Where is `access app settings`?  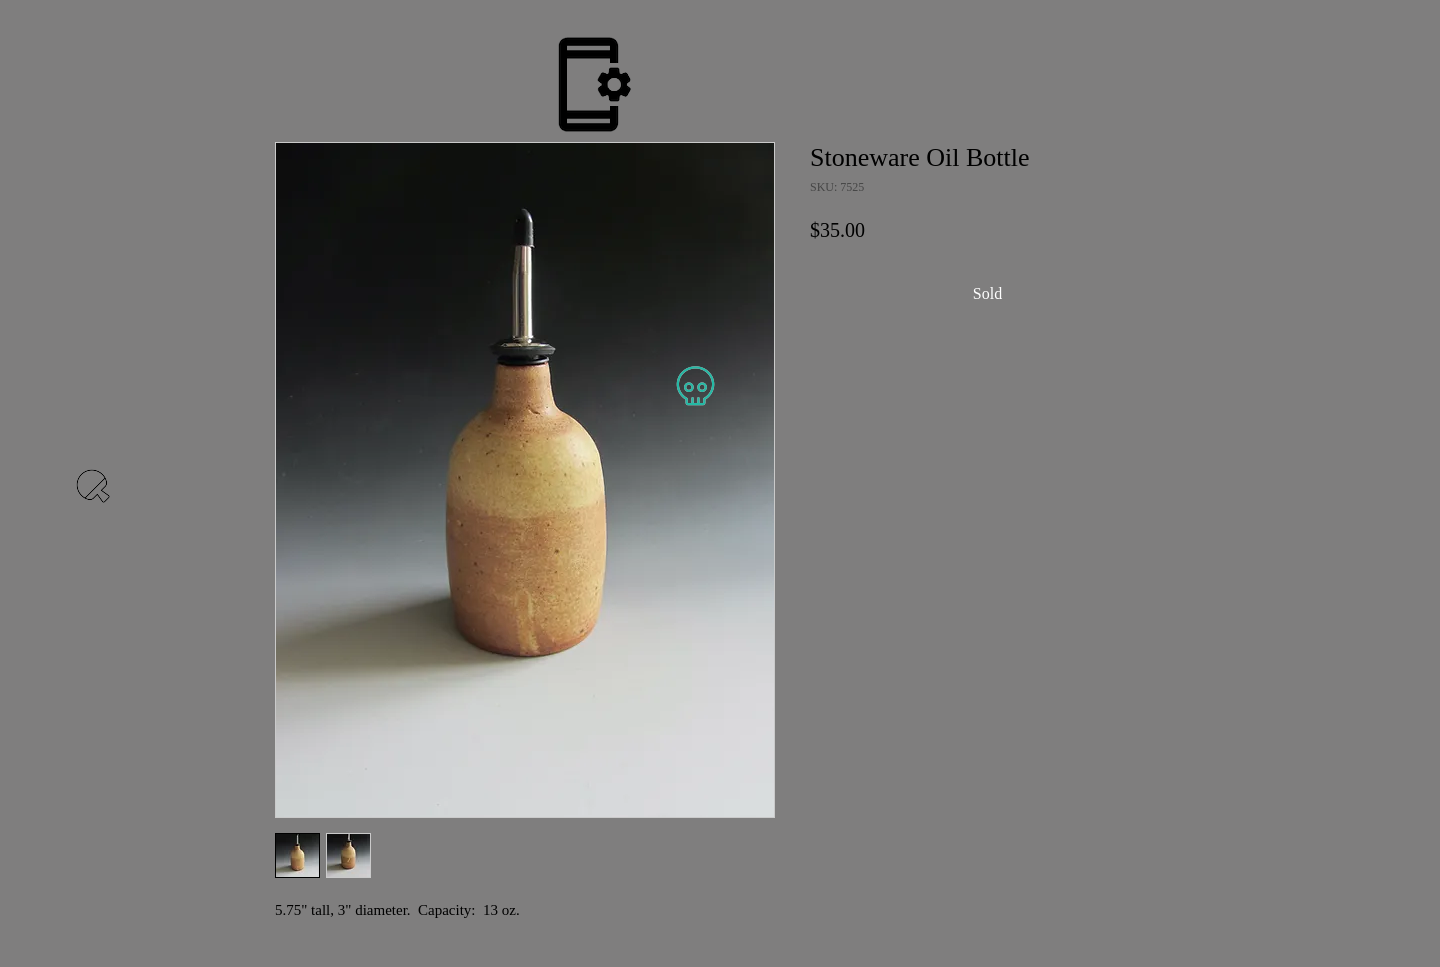
access app settings is located at coordinates (588, 84).